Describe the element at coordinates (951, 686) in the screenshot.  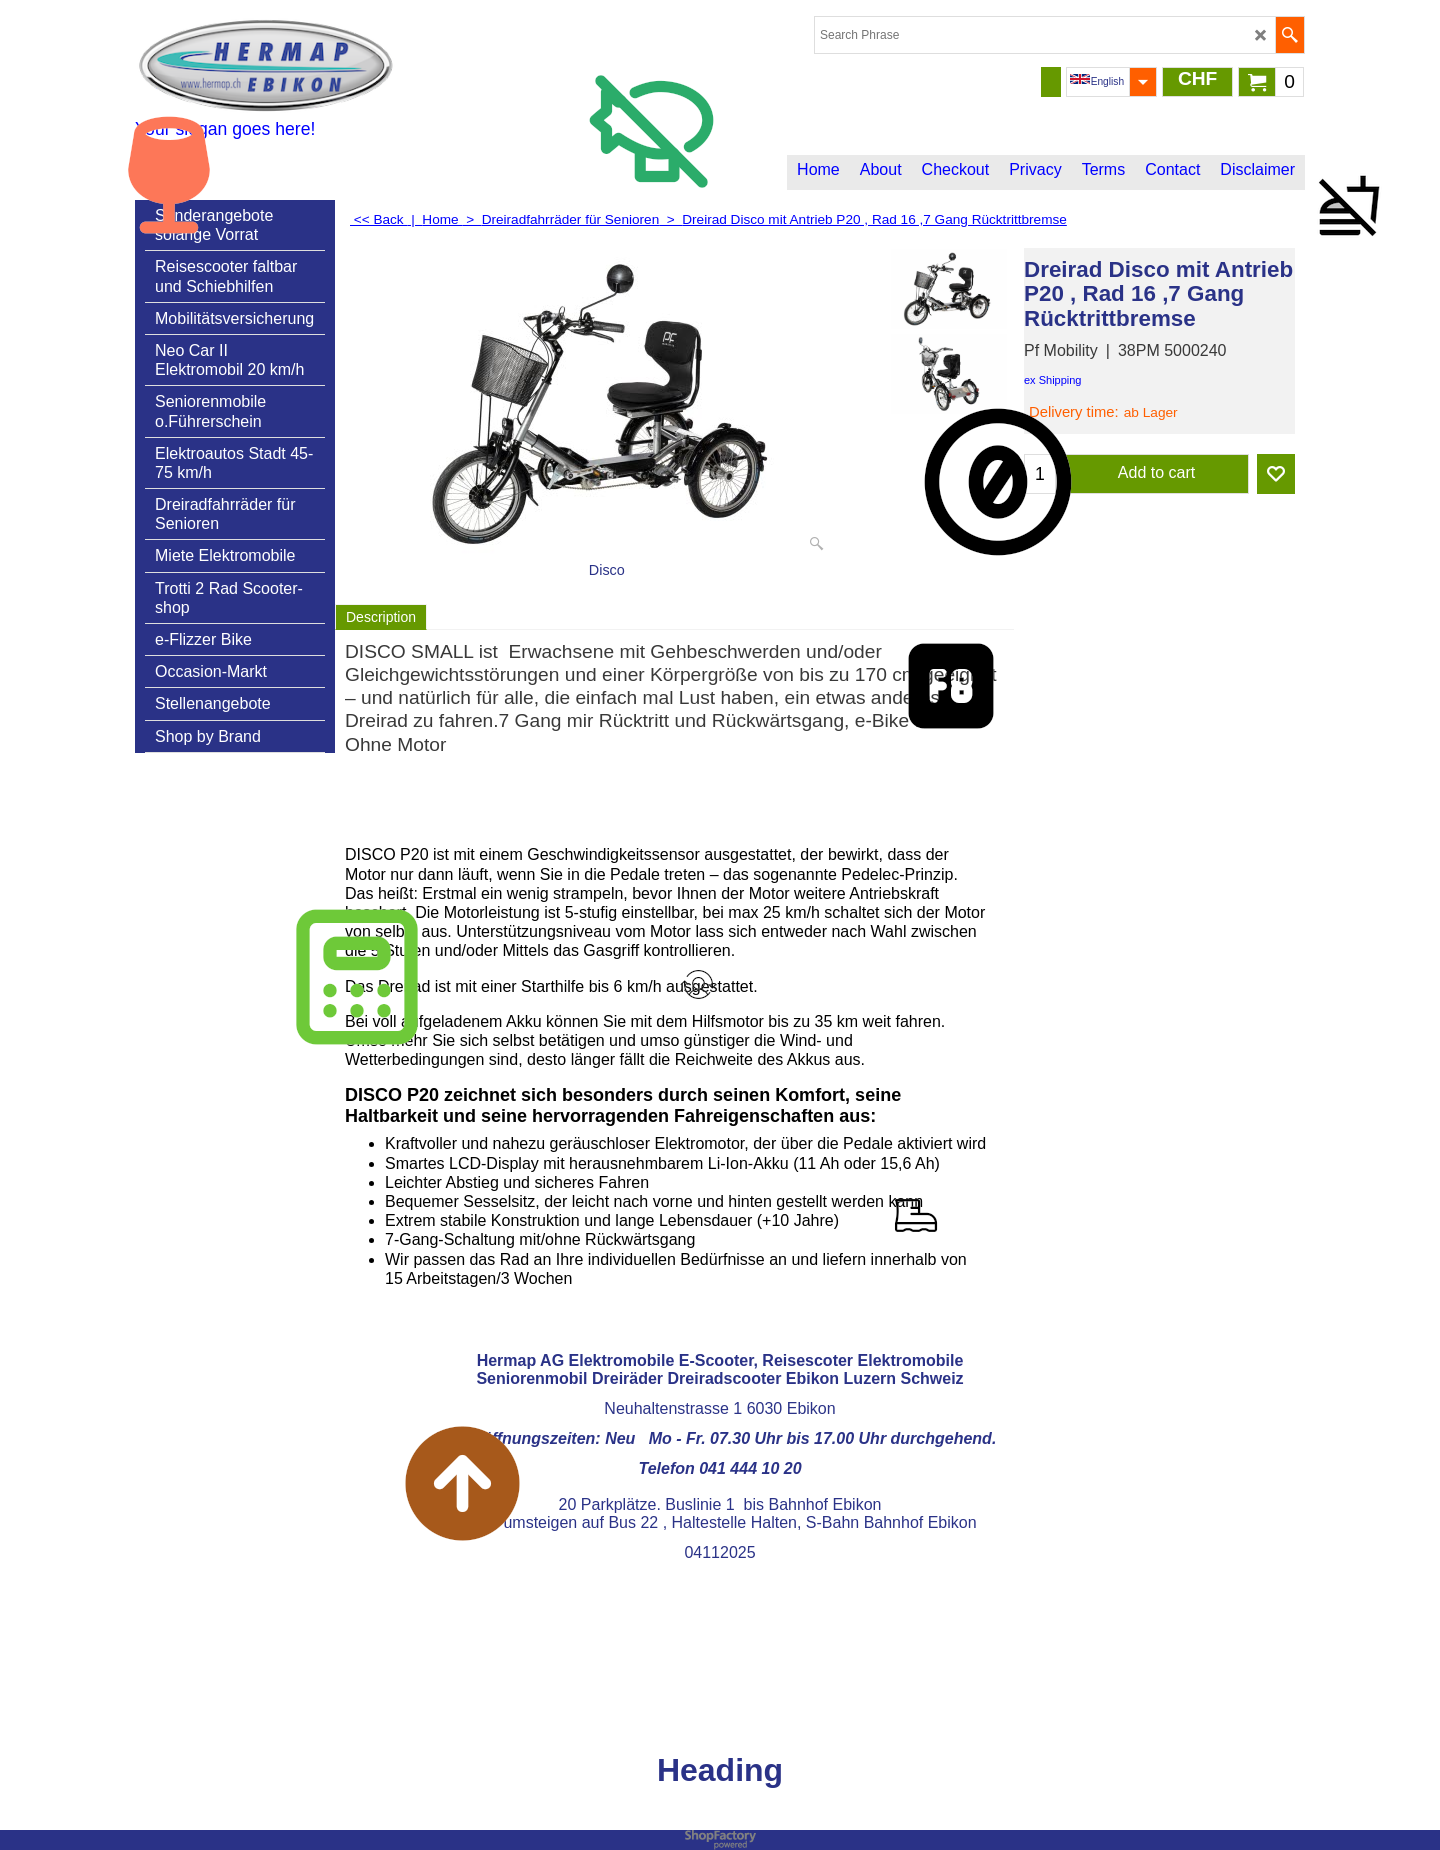
I see `Facebook F8 developer conference logo or branding` at that location.